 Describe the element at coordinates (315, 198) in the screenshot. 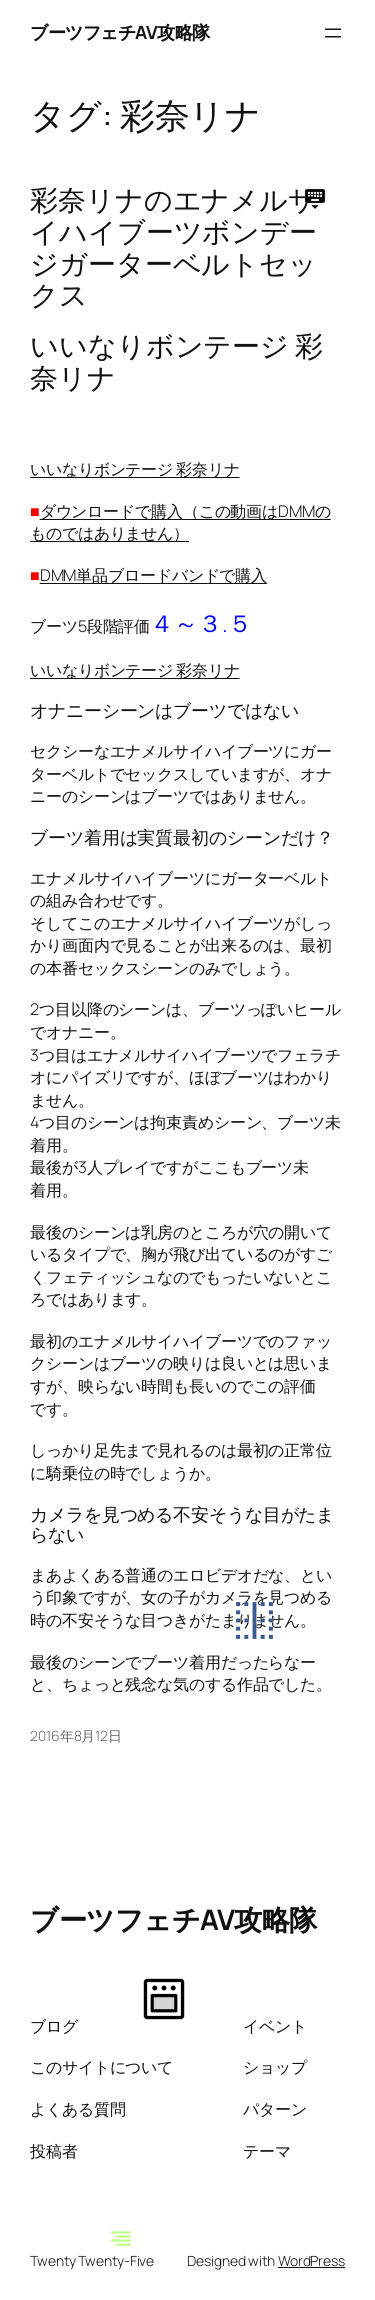

I see `hide the on-screen keyboard` at that location.